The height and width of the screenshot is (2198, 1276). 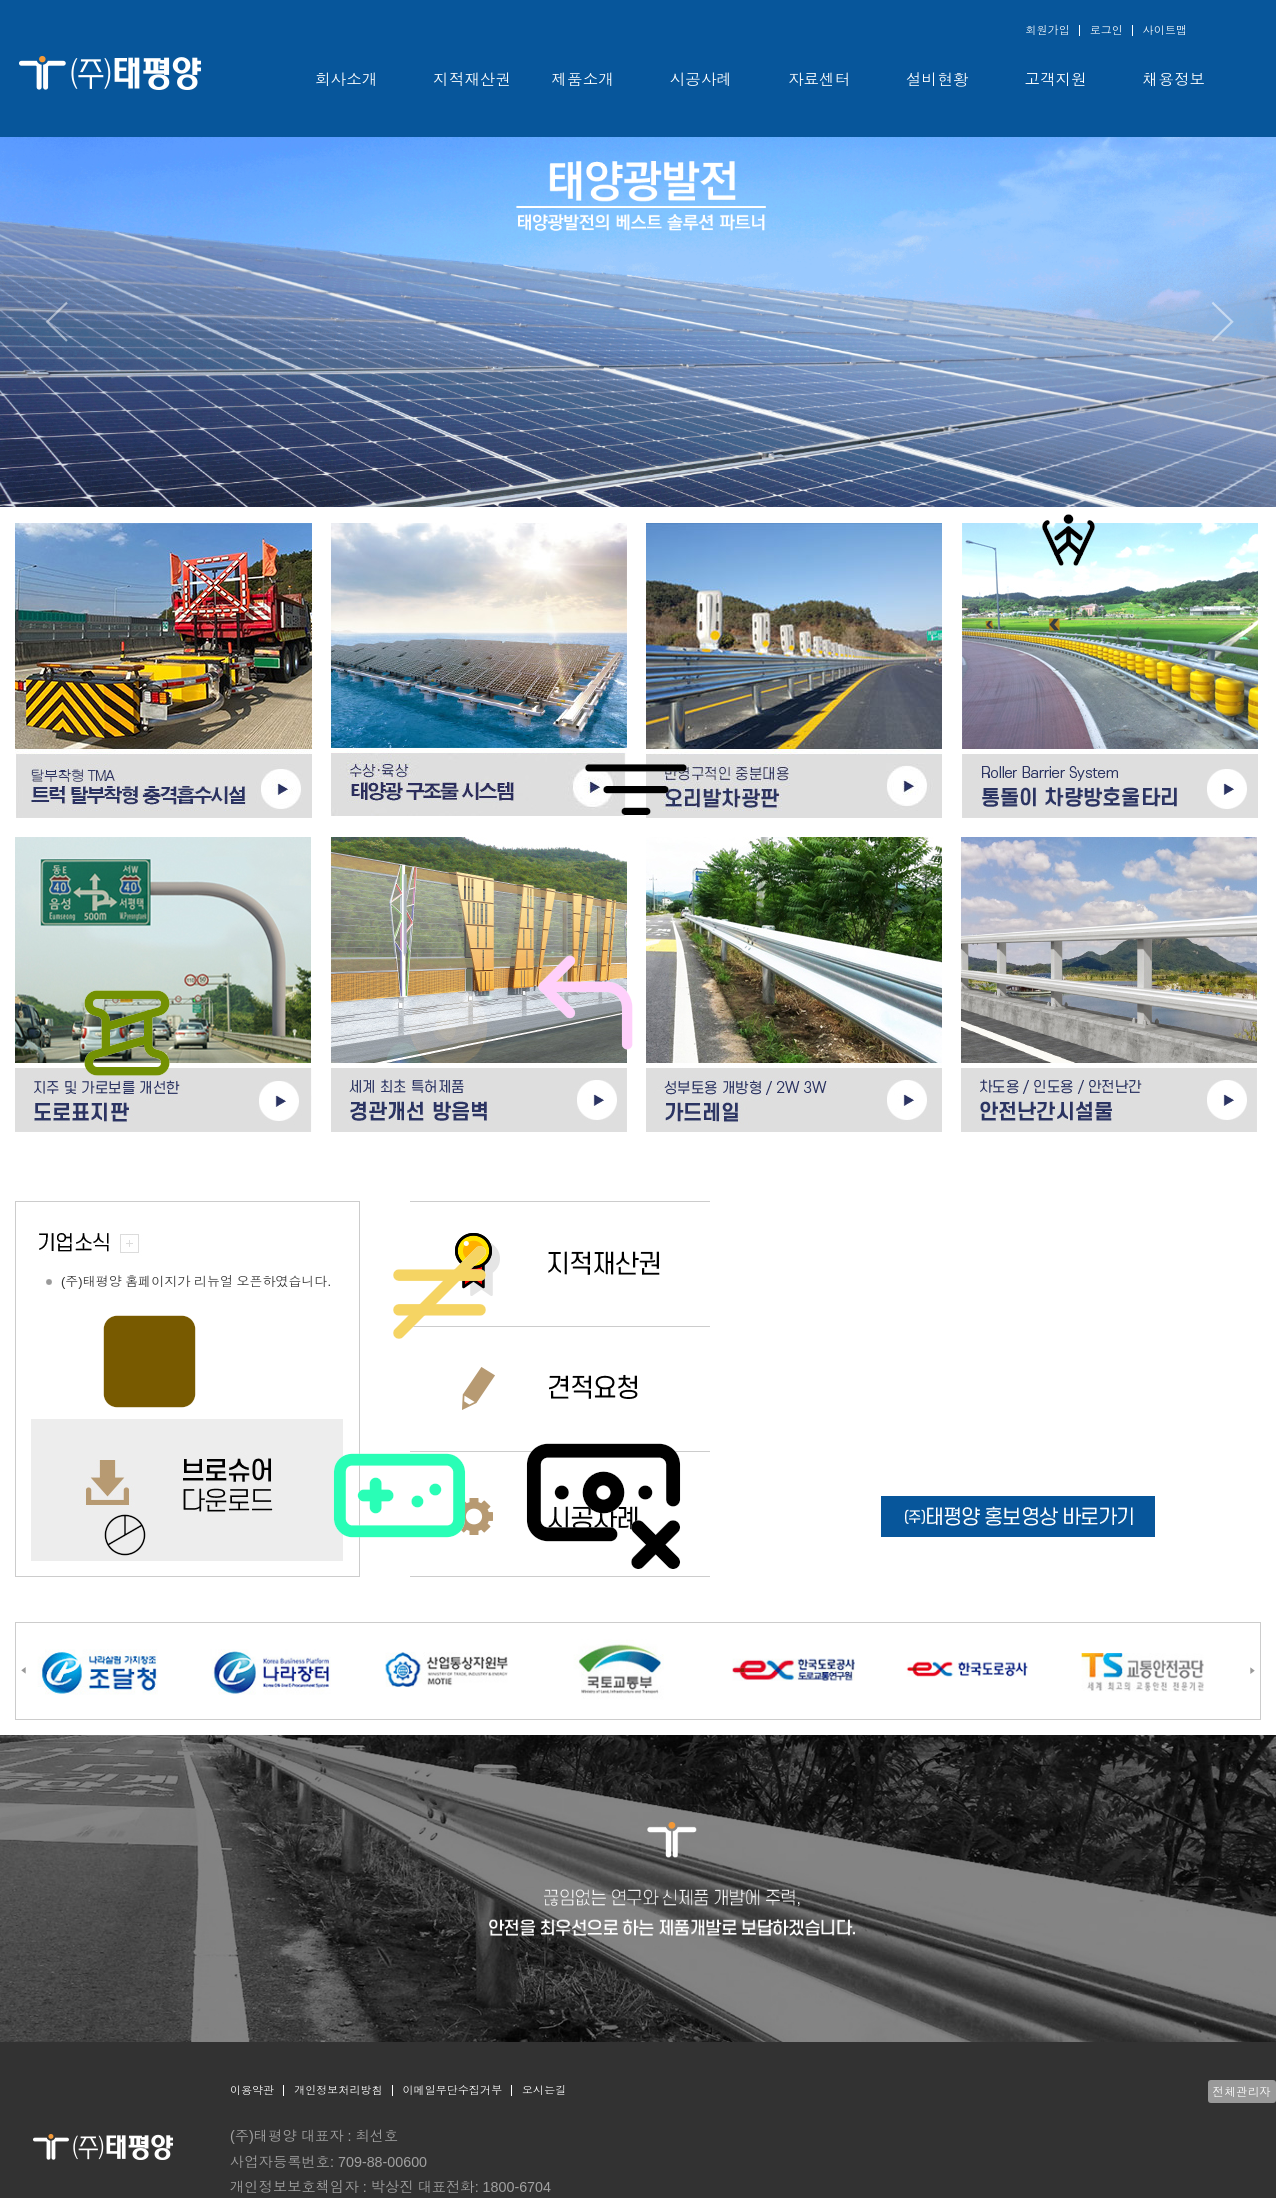 I want to click on access gaming features or settings, so click(x=399, y=1495).